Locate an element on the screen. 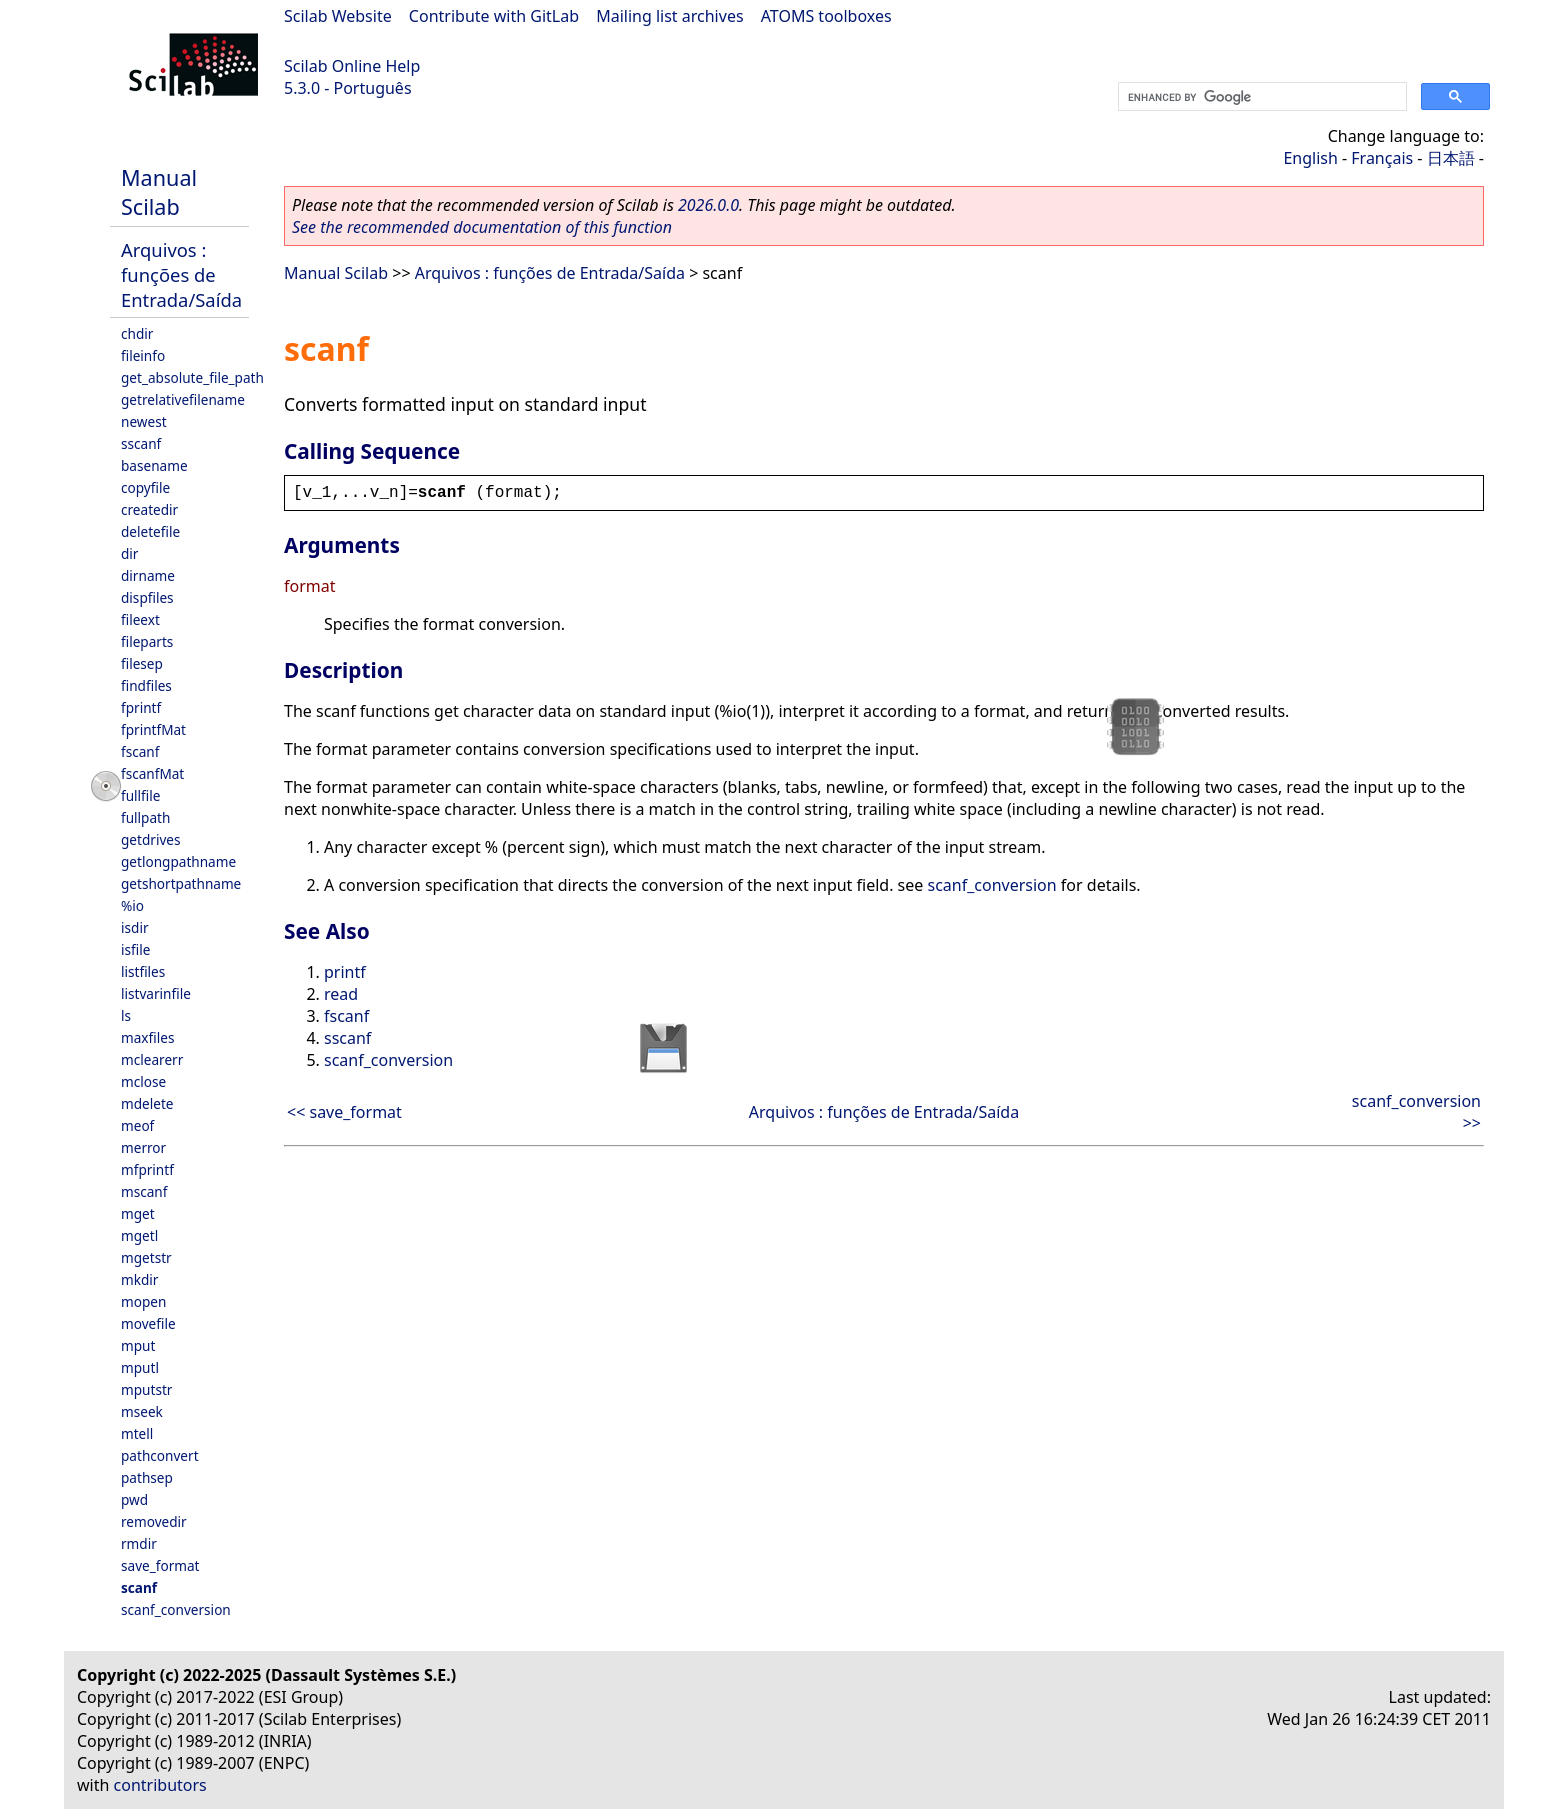 The width and height of the screenshot is (1568, 1814). access superdisk or floppy drive storage is located at coordinates (663, 1048).